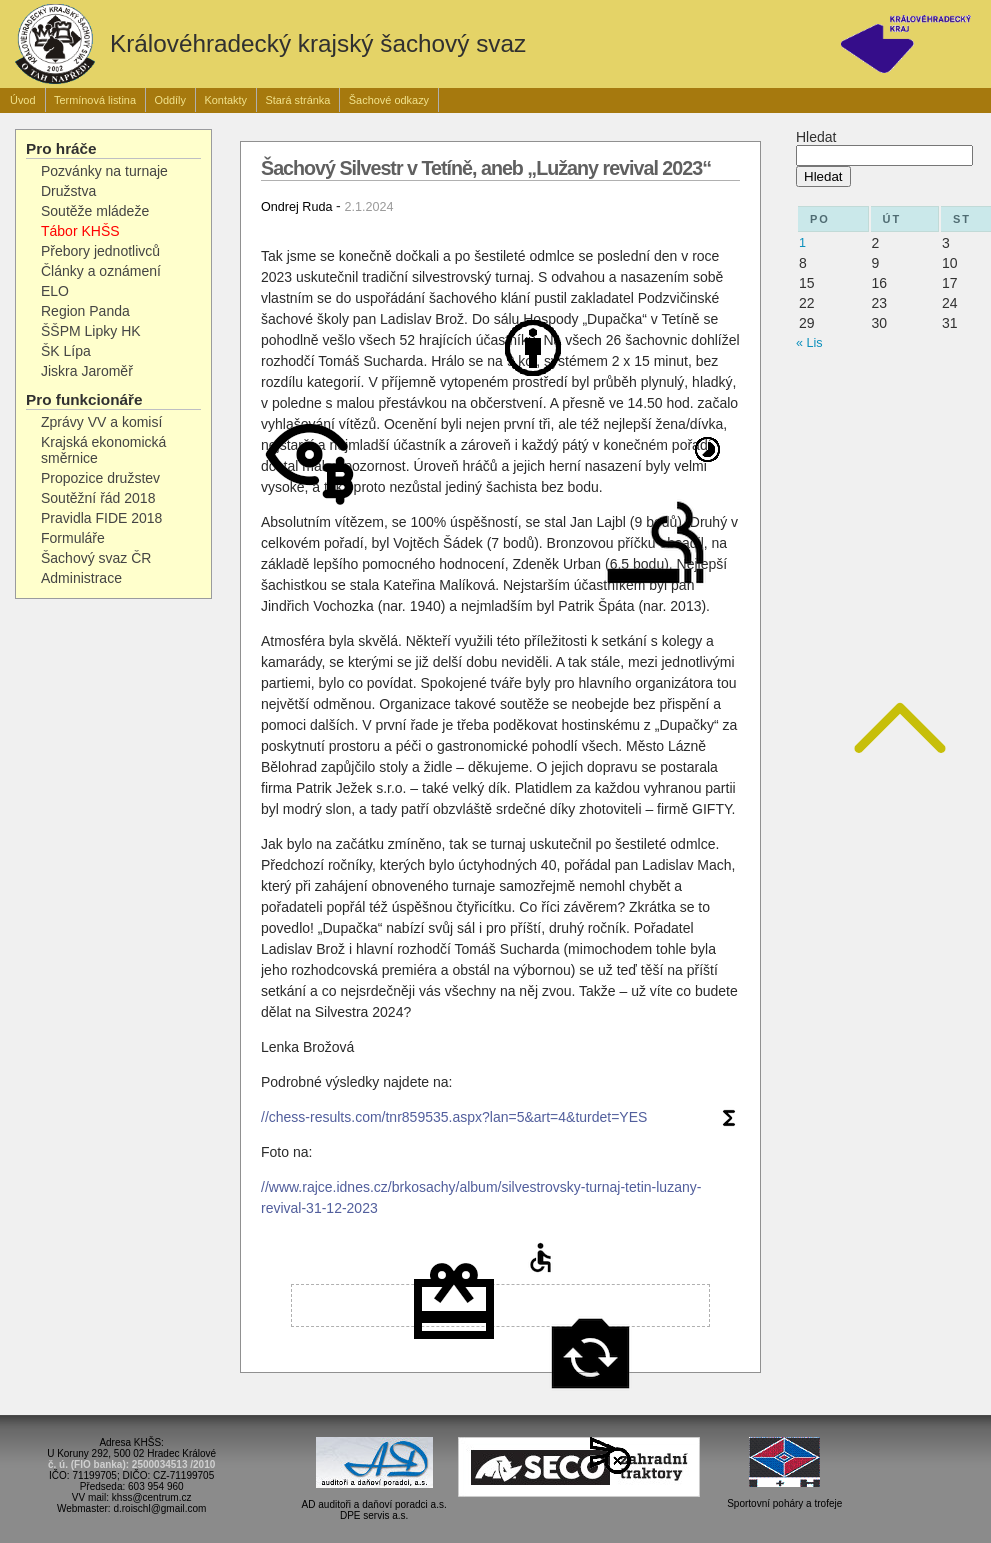 Image resolution: width=991 pixels, height=1543 pixels. I want to click on cancel a scheduled message, so click(609, 1452).